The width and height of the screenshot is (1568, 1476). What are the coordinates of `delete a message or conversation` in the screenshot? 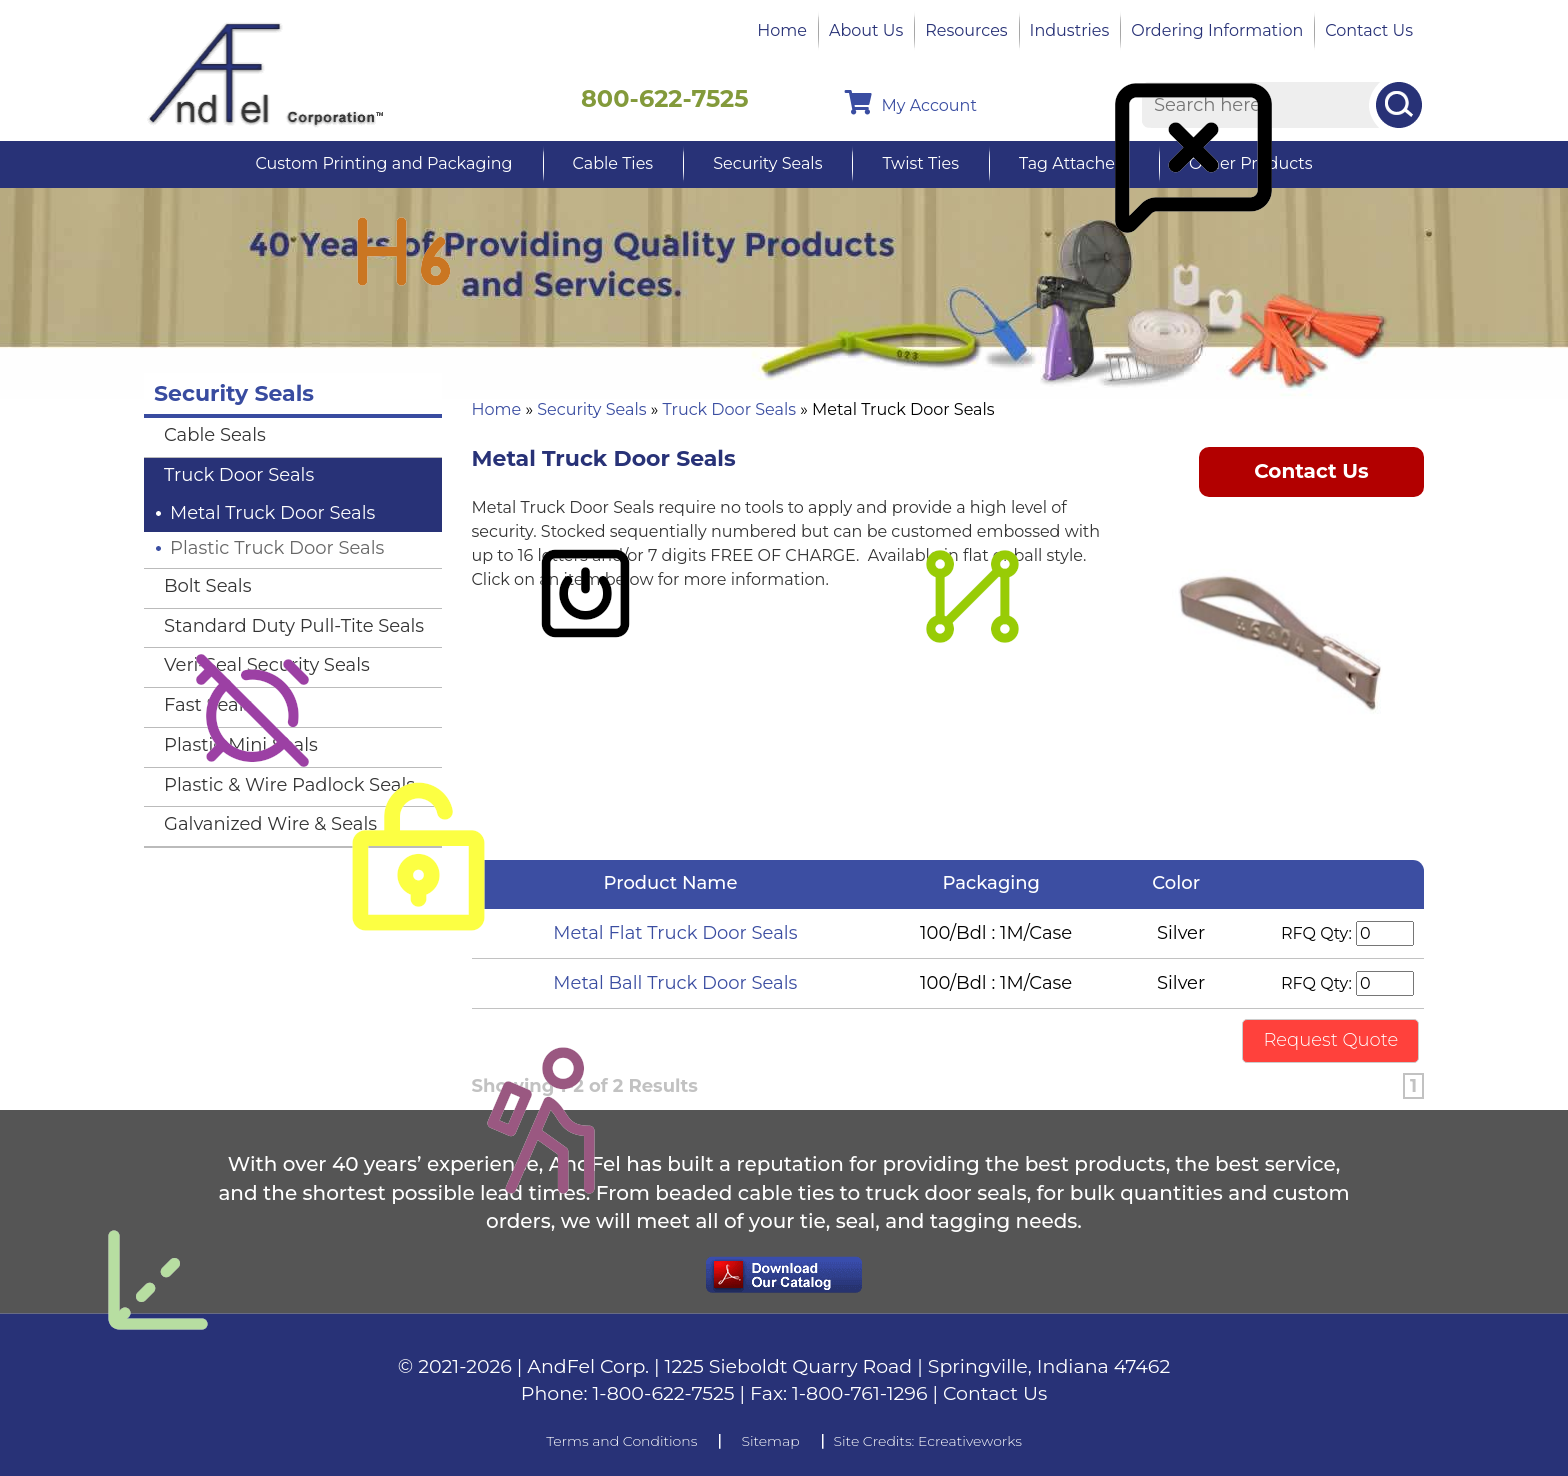 It's located at (1193, 154).